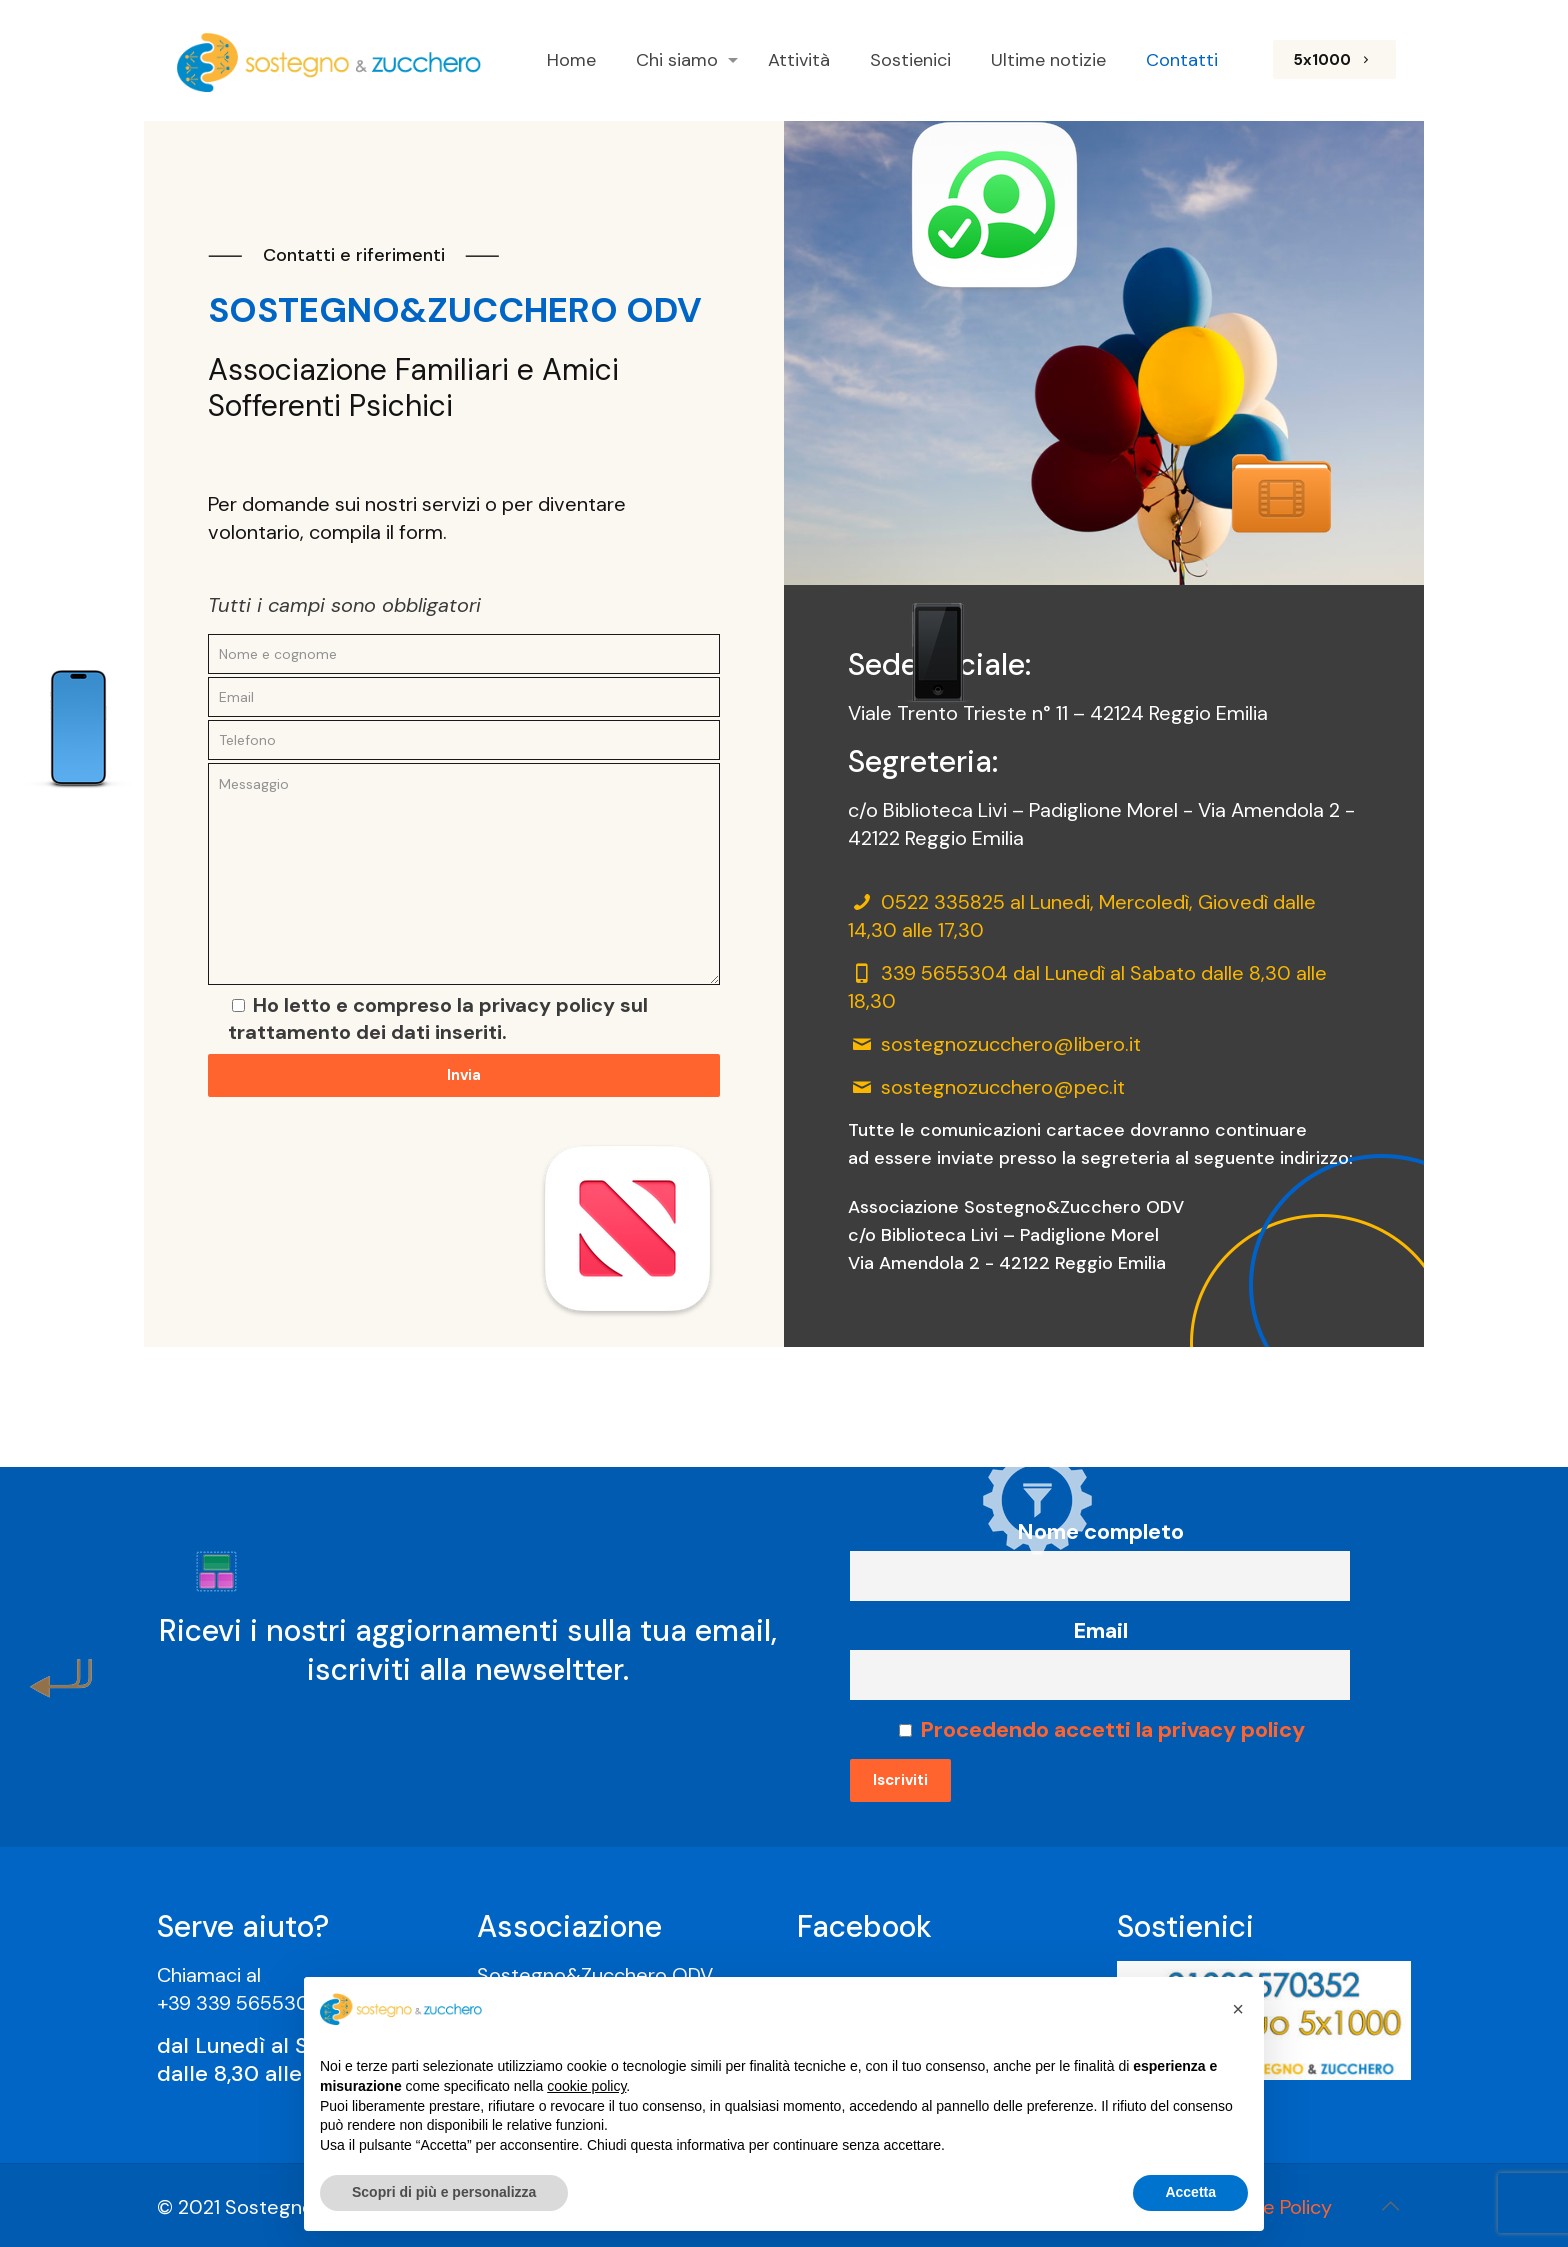 The height and width of the screenshot is (2247, 1568). What do you see at coordinates (78, 729) in the screenshot?
I see `indicates a connected iPhone 14 Pro device` at bounding box center [78, 729].